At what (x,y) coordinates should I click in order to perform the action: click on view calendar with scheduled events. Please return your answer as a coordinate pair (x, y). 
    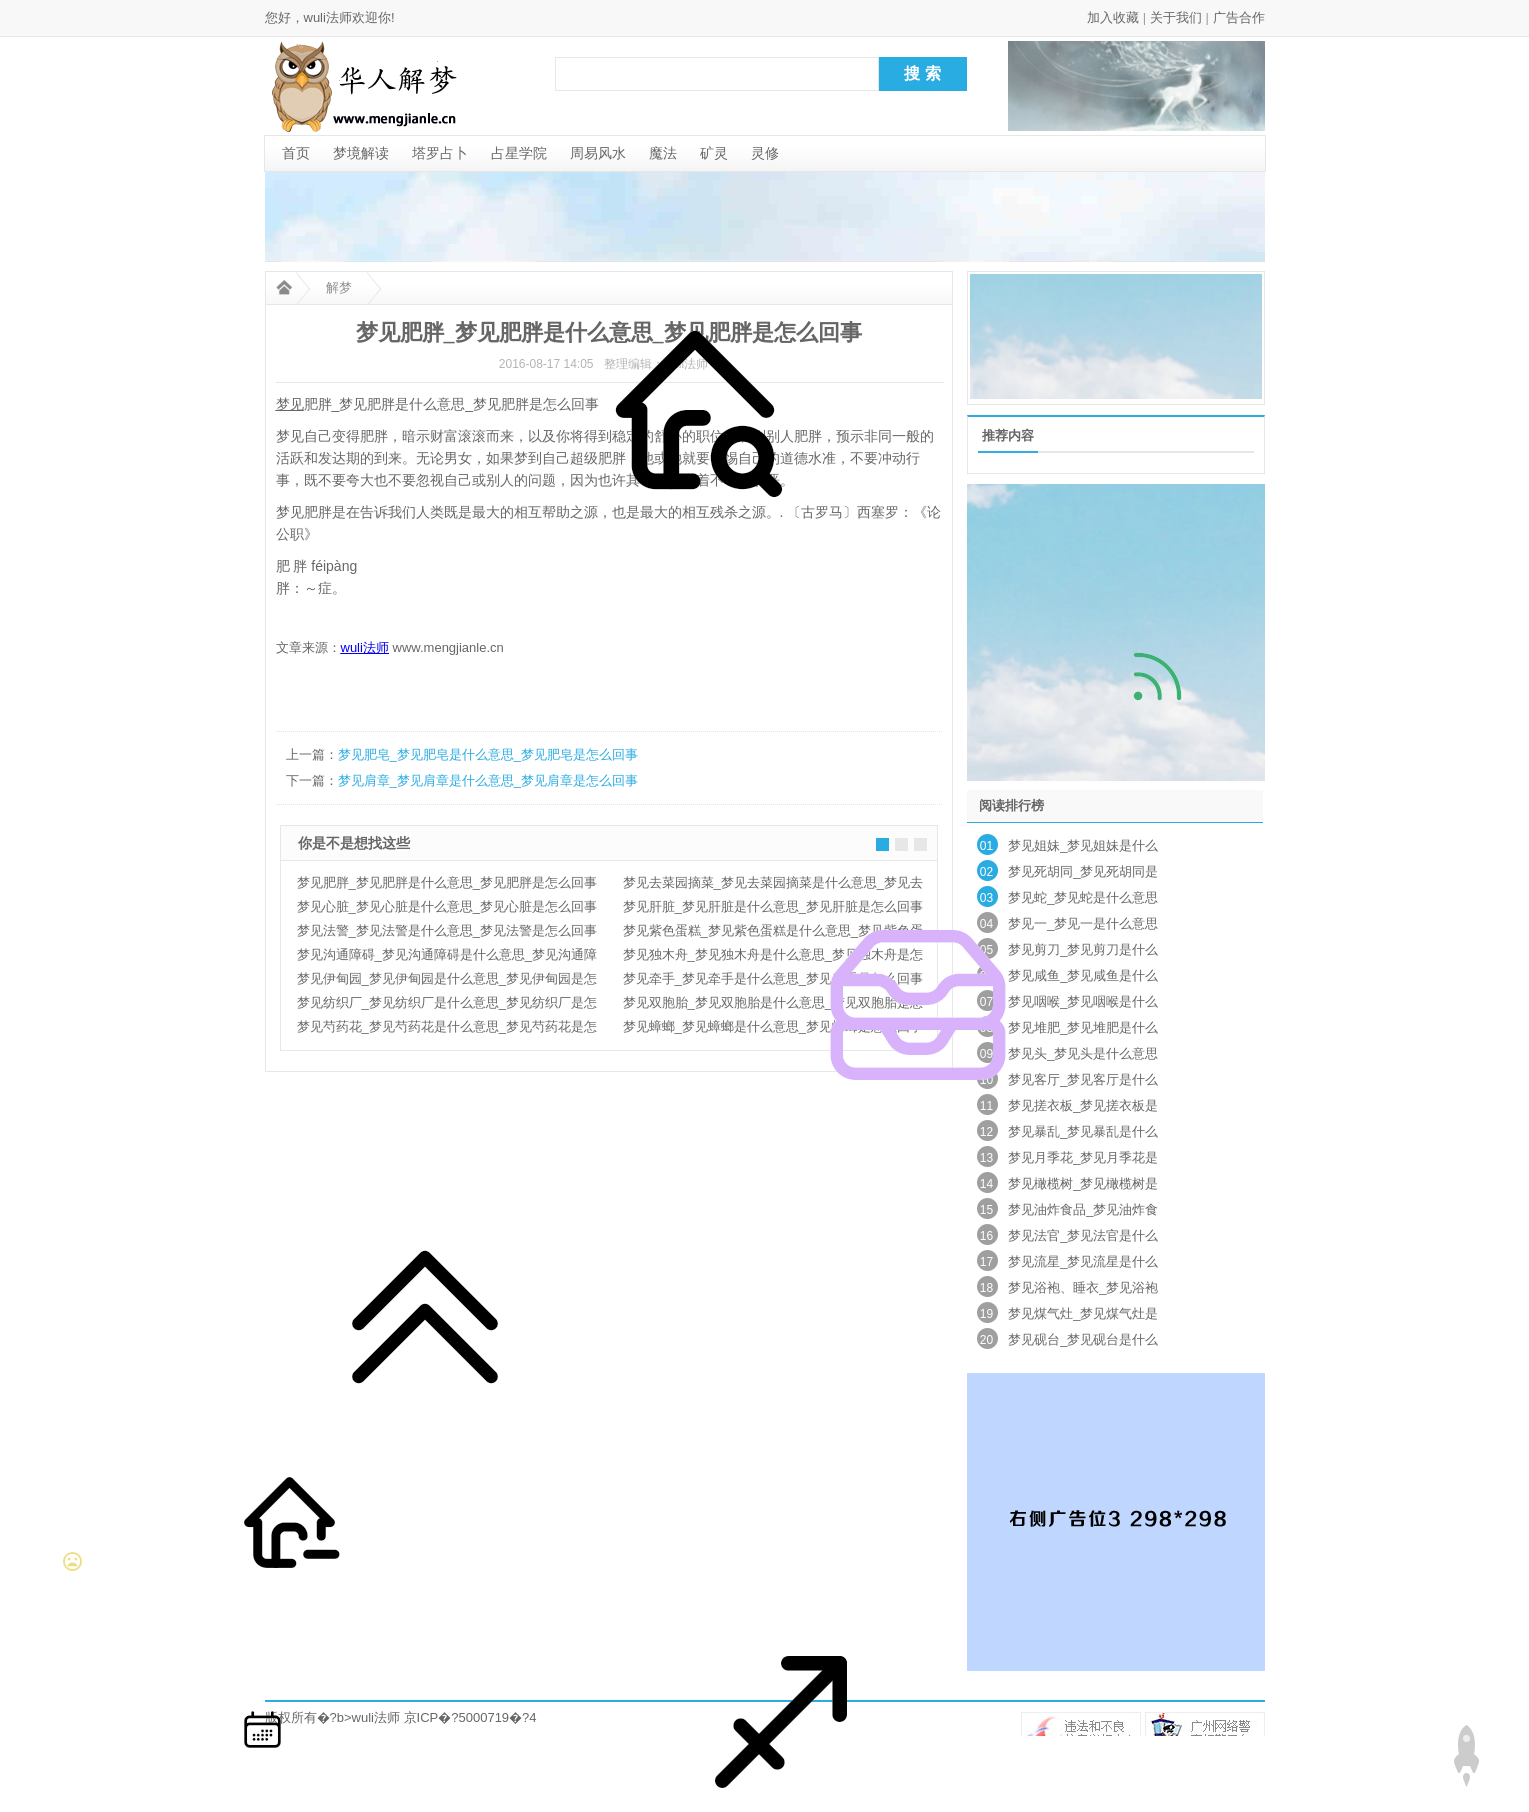
    Looking at the image, I should click on (262, 1729).